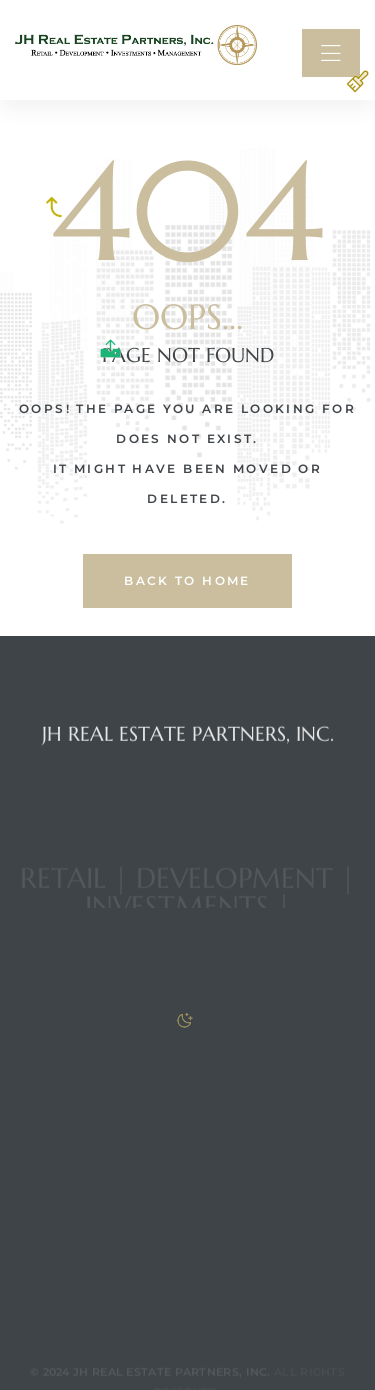 The height and width of the screenshot is (1390, 375). What do you see at coordinates (54, 207) in the screenshot?
I see `go back and up to previous section` at bounding box center [54, 207].